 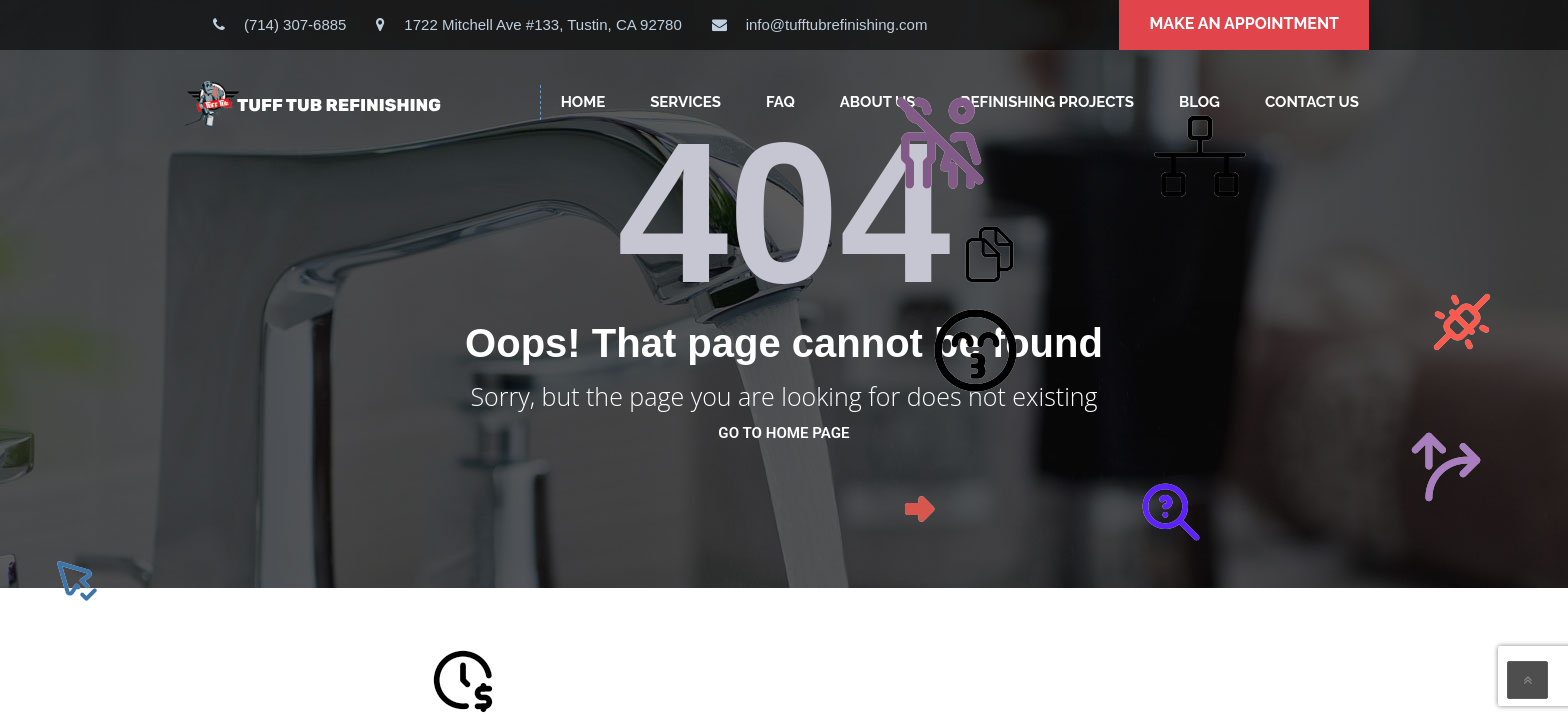 I want to click on take the exit or turn right ahead, so click(x=1446, y=467).